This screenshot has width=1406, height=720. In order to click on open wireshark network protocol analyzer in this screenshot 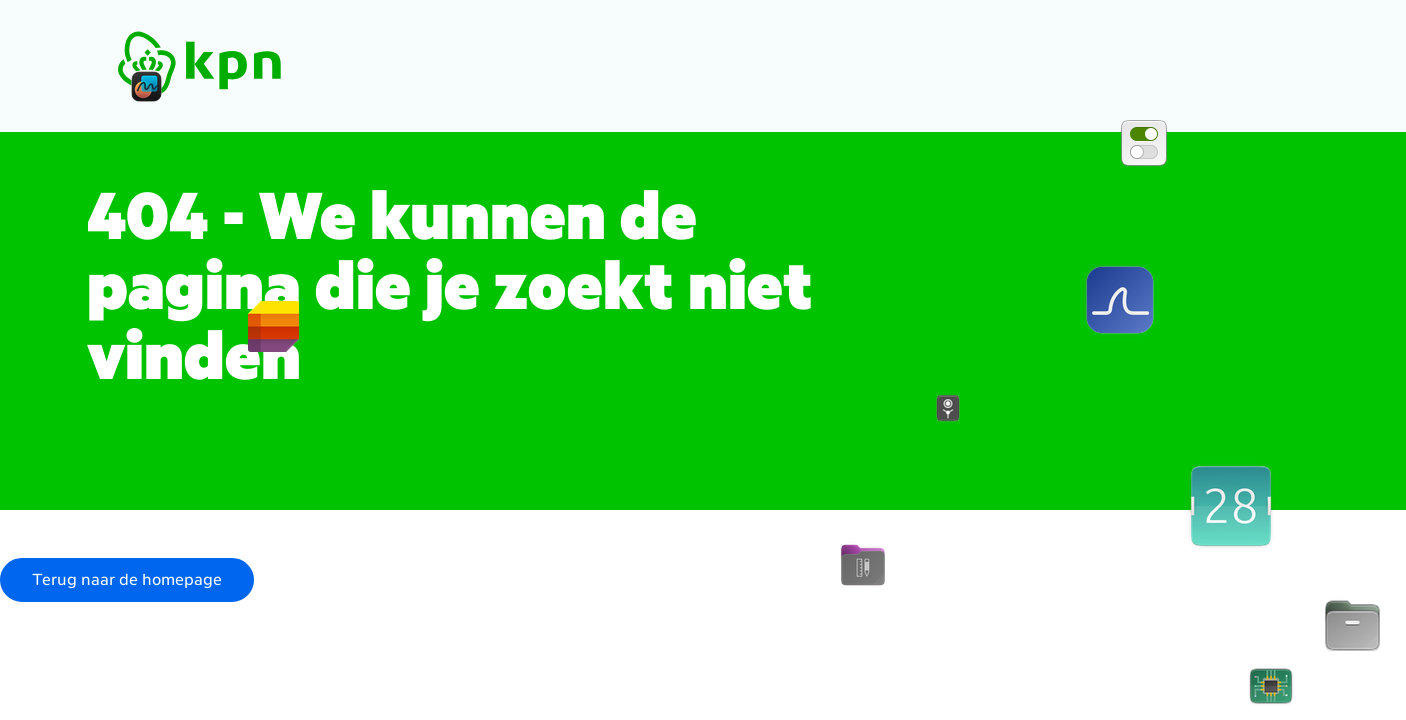, I will do `click(1120, 300)`.